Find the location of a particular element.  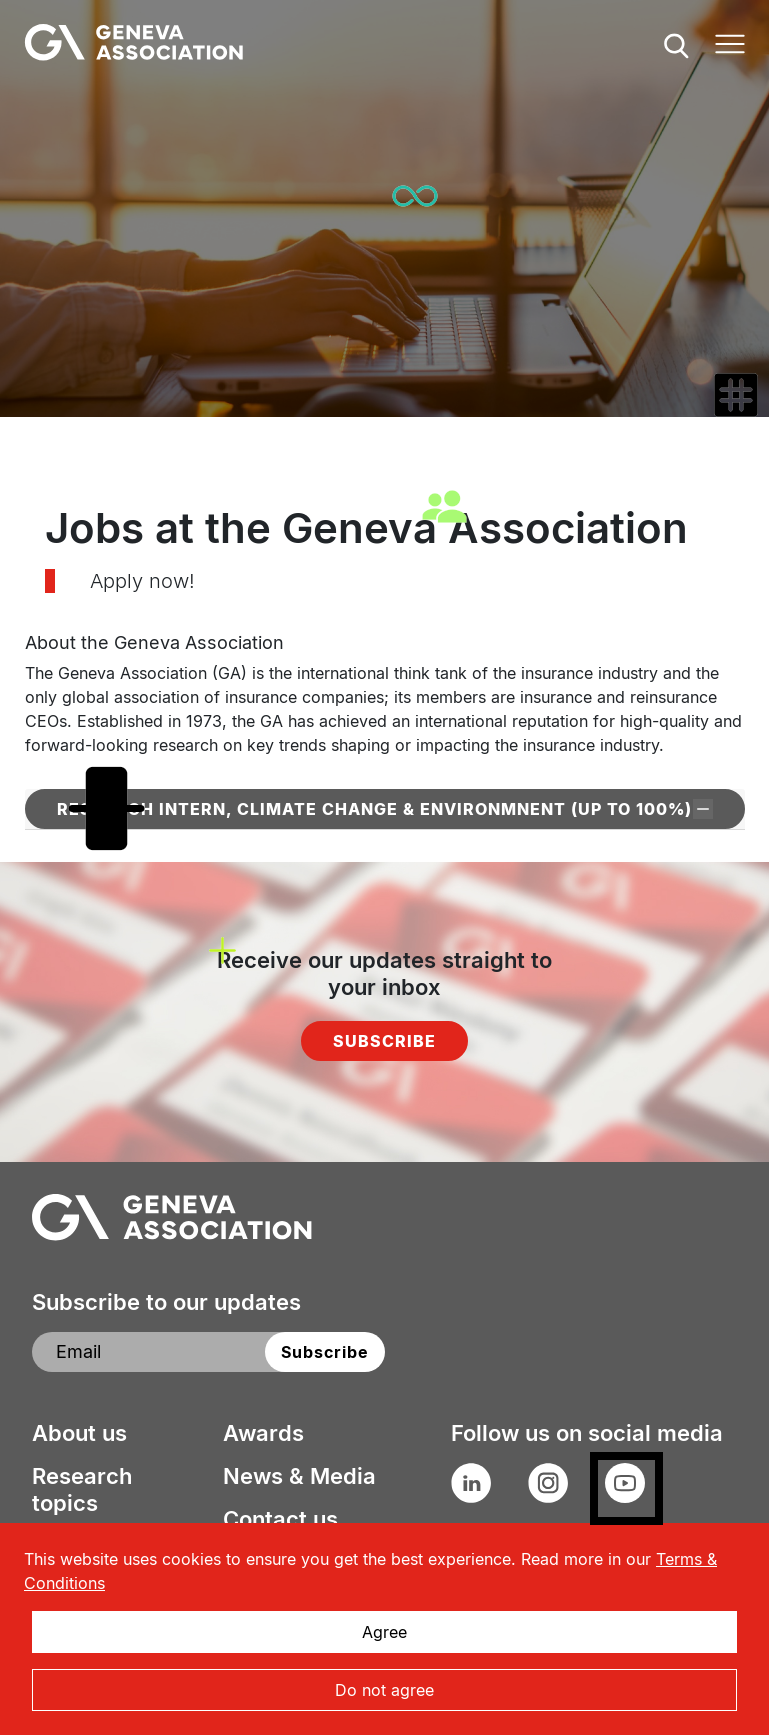

view contacts or people list is located at coordinates (444, 506).